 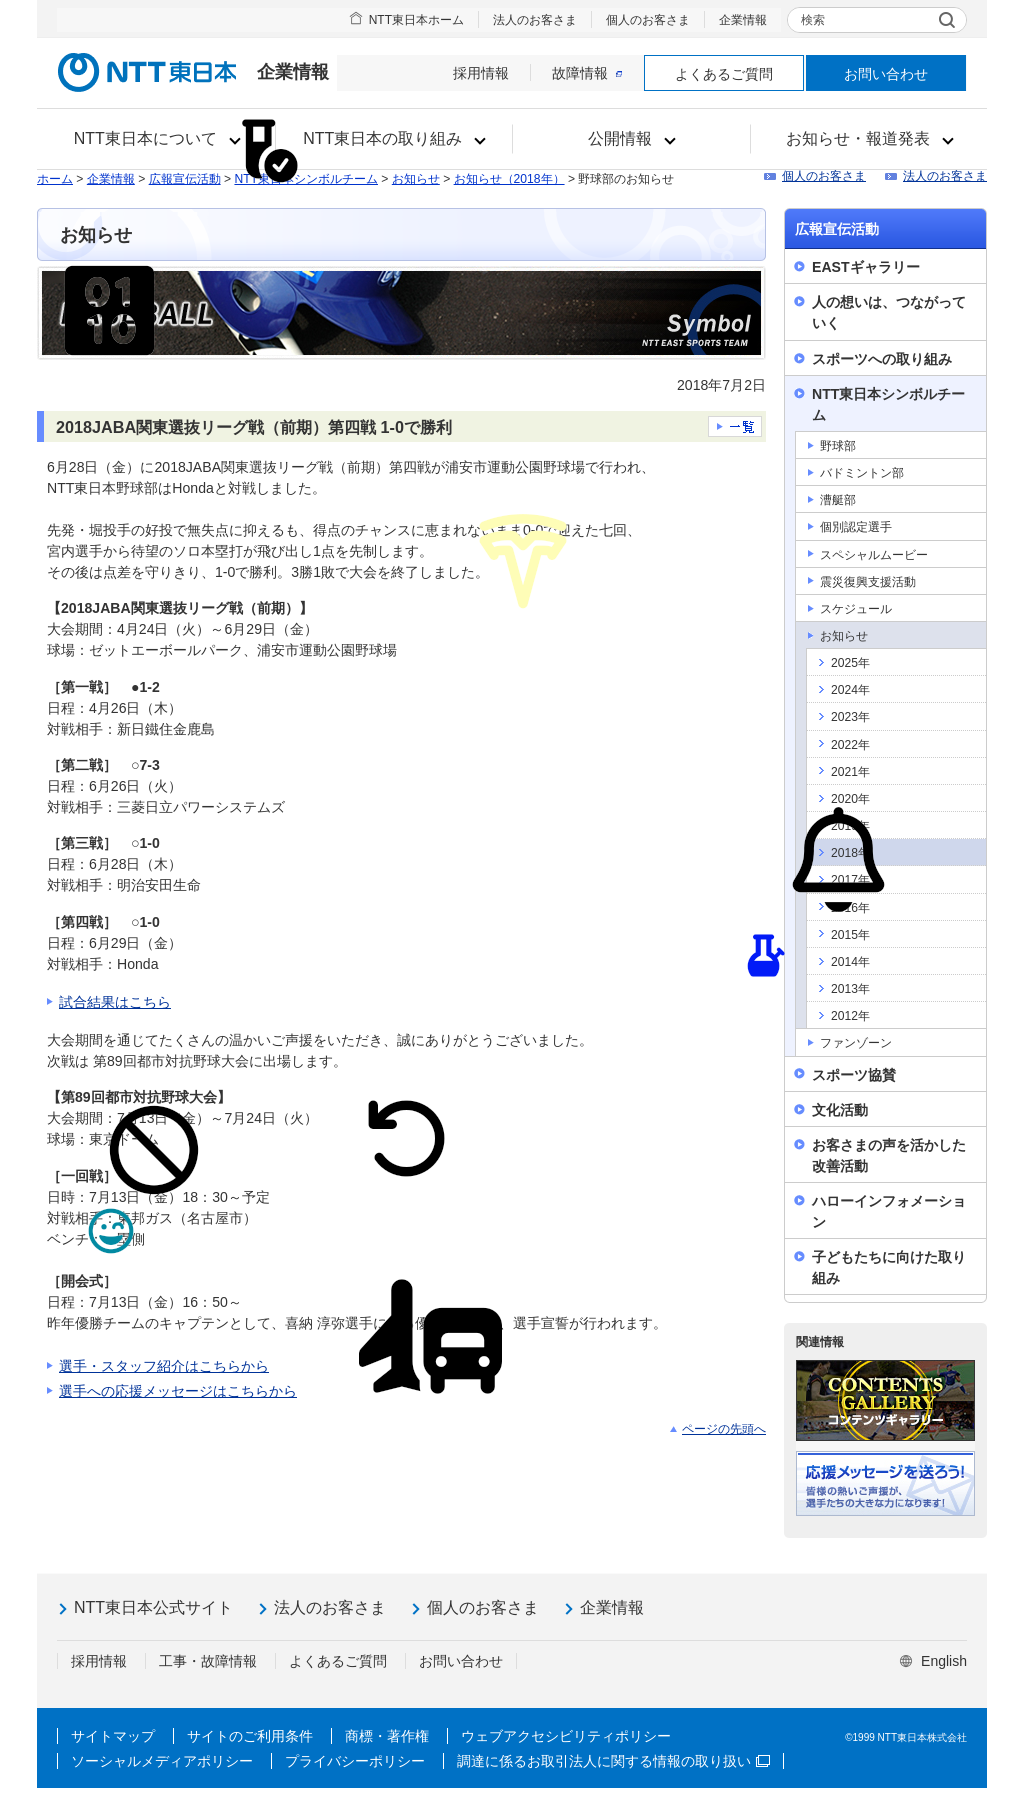 I want to click on test sample verified or approved, so click(x=268, y=149).